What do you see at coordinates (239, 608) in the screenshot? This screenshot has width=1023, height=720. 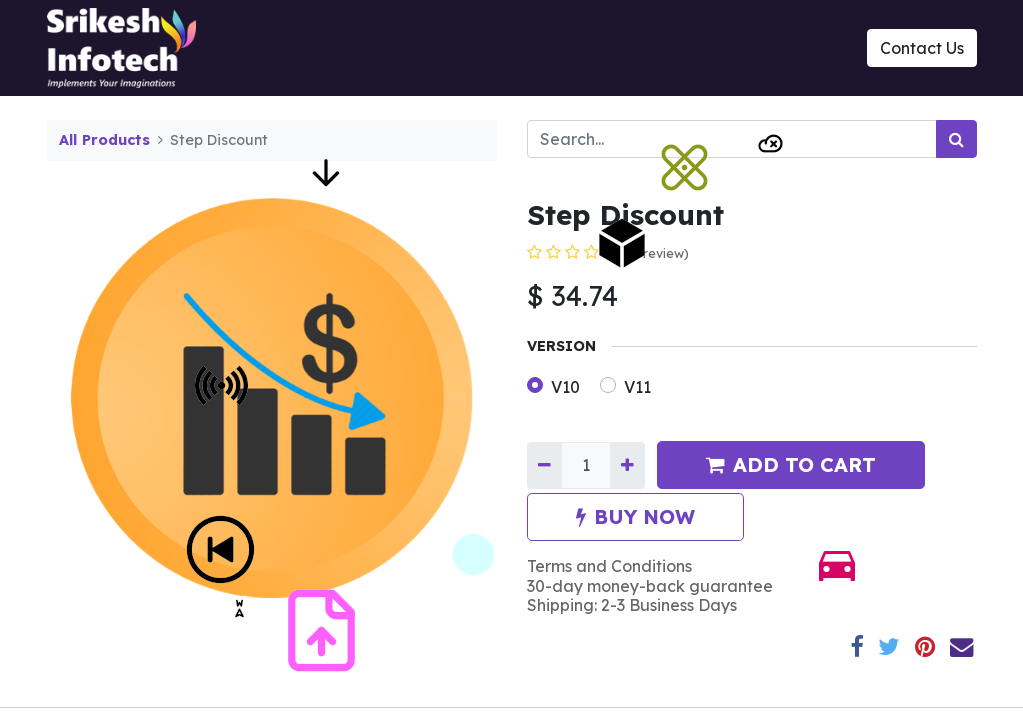 I see `navigate west` at bounding box center [239, 608].